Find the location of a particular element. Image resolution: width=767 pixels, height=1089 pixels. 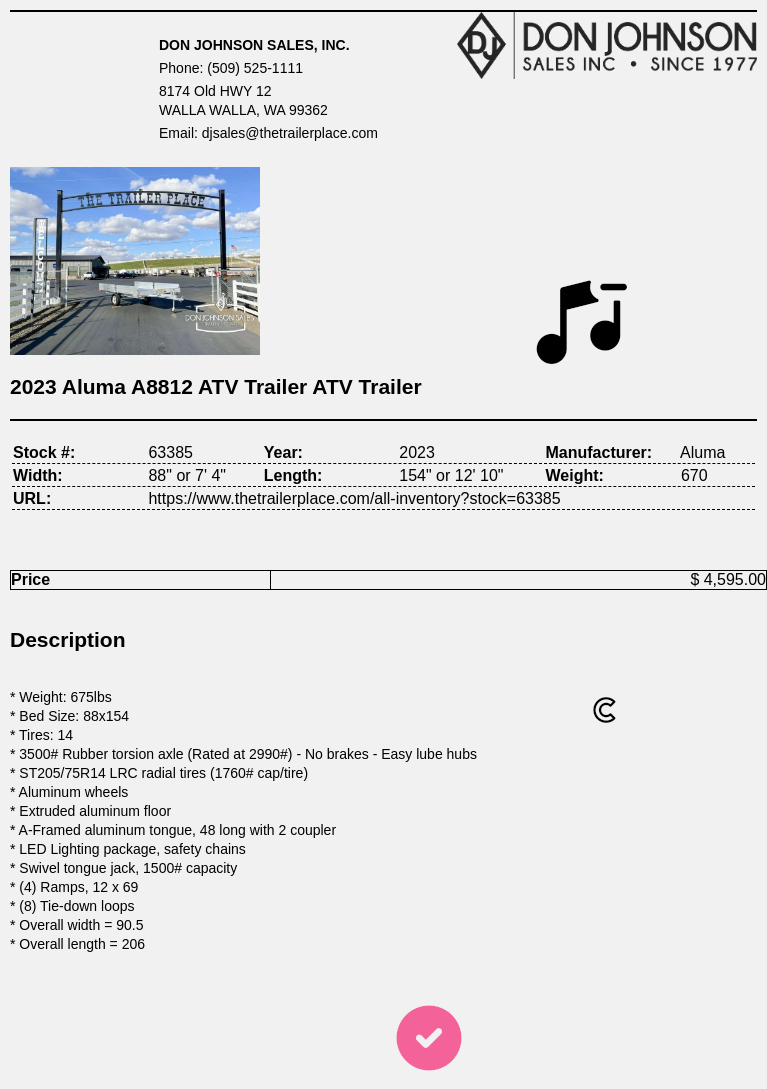

remove a song from playlist is located at coordinates (583, 320).